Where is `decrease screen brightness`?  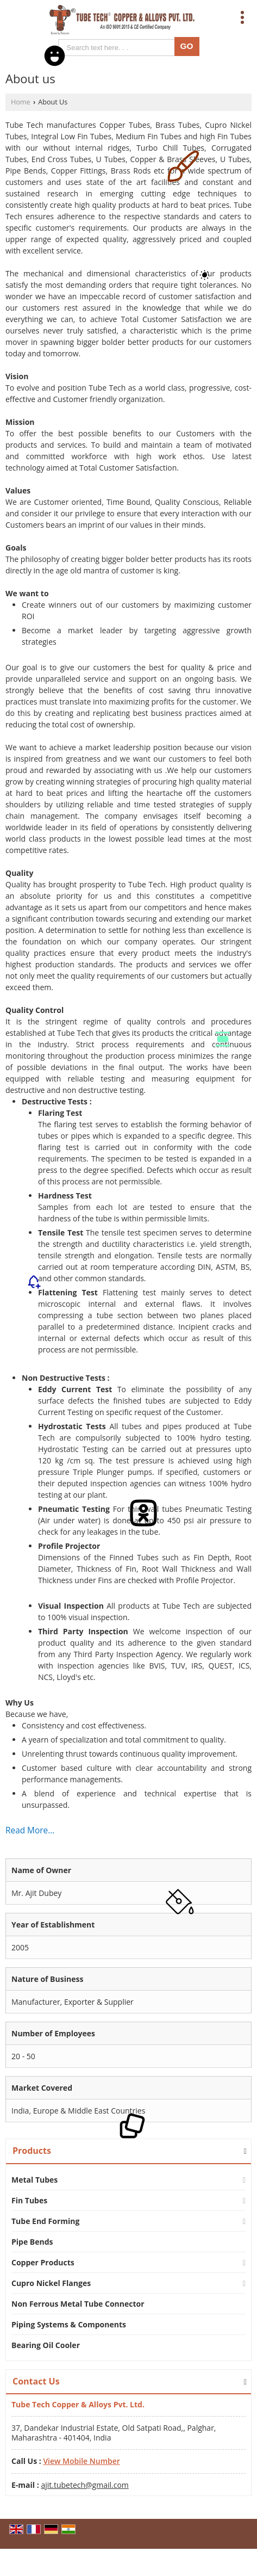
decrease screen brightness is located at coordinates (204, 275).